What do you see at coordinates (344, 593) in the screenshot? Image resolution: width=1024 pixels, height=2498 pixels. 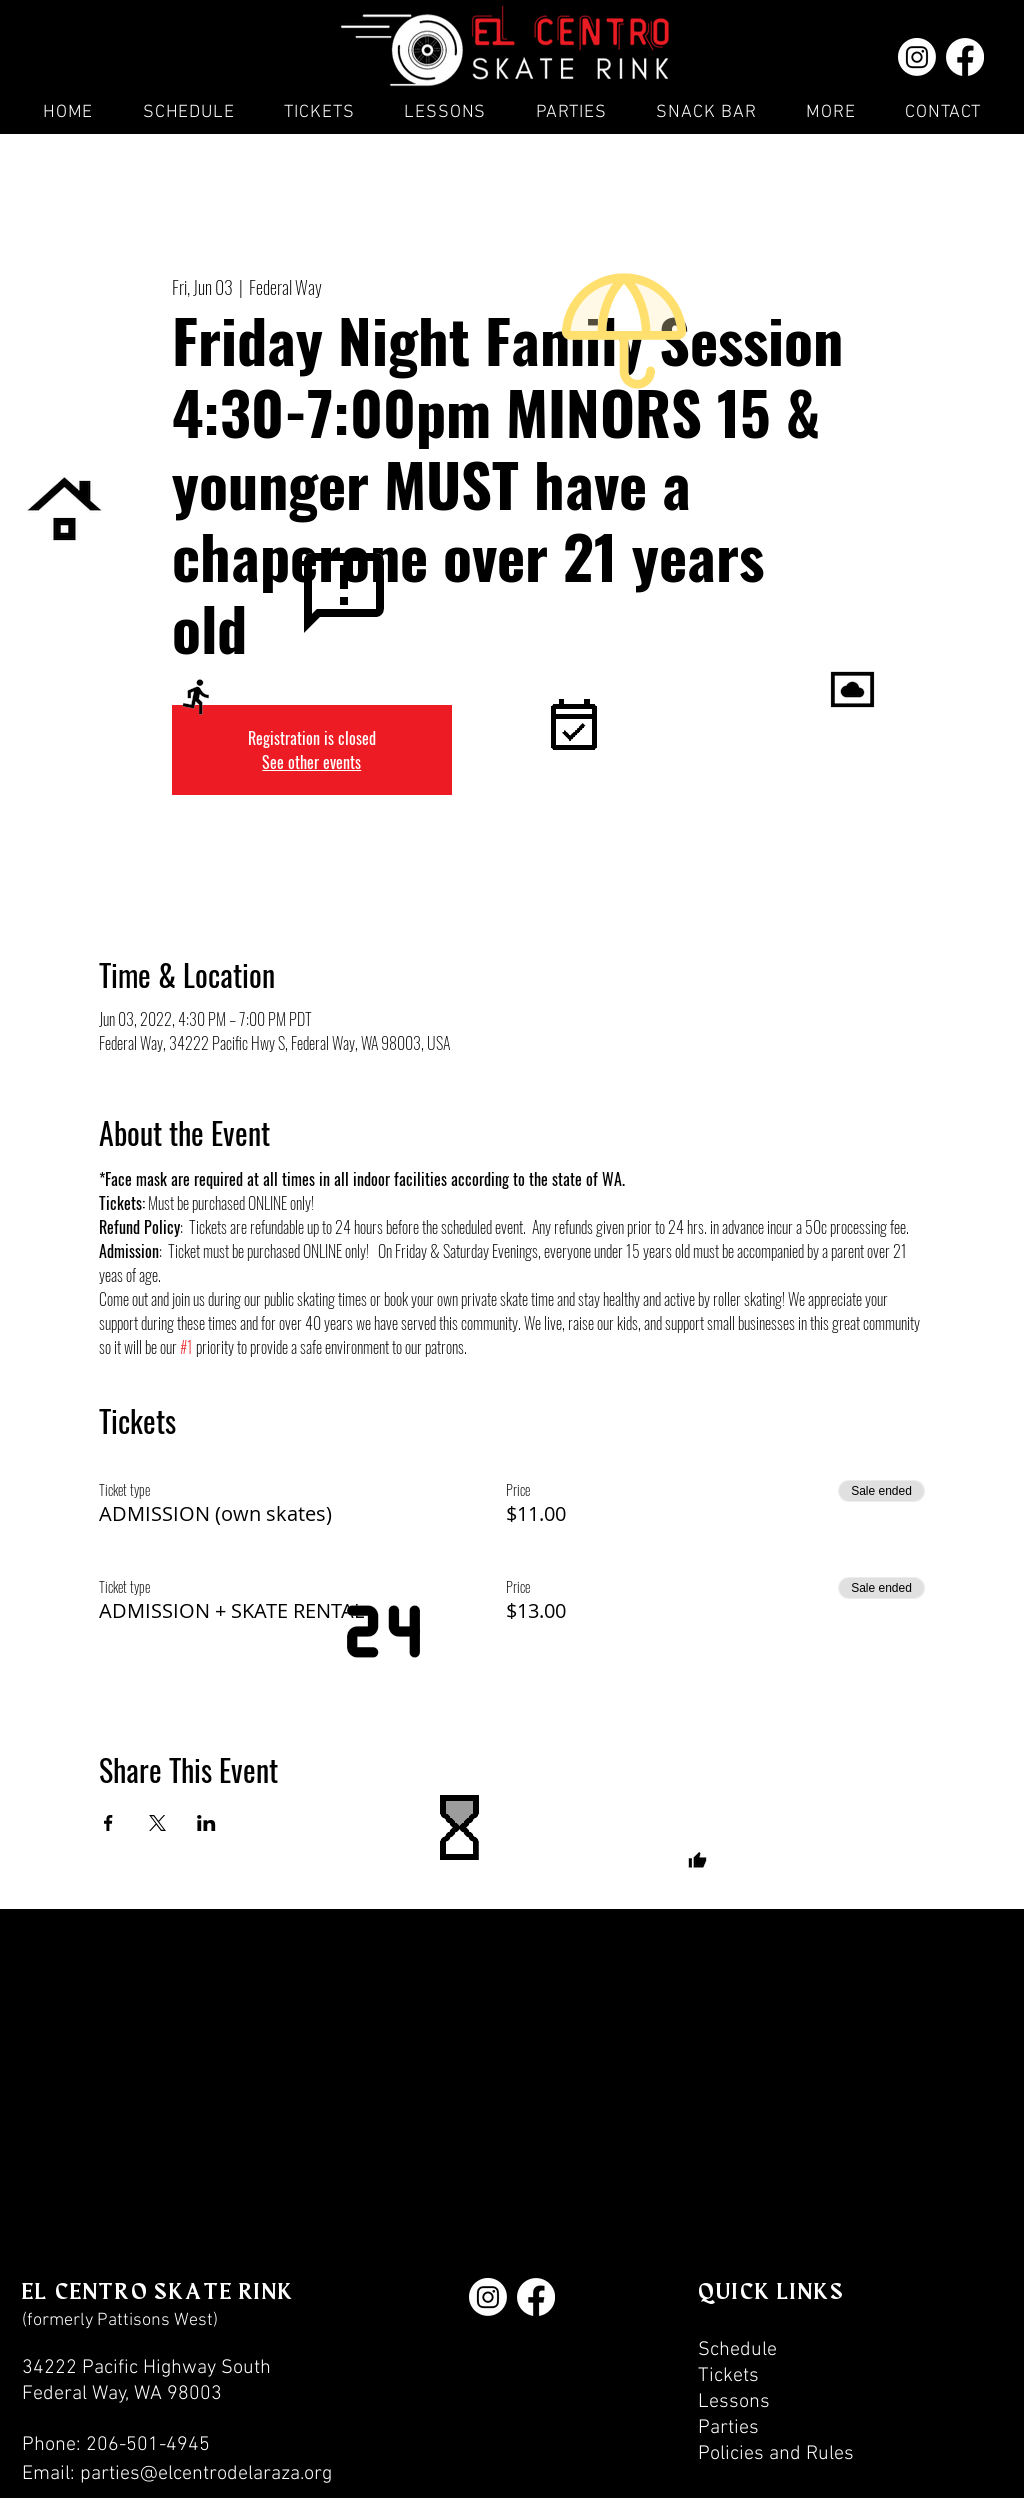 I see `view announcements or alerts` at bounding box center [344, 593].